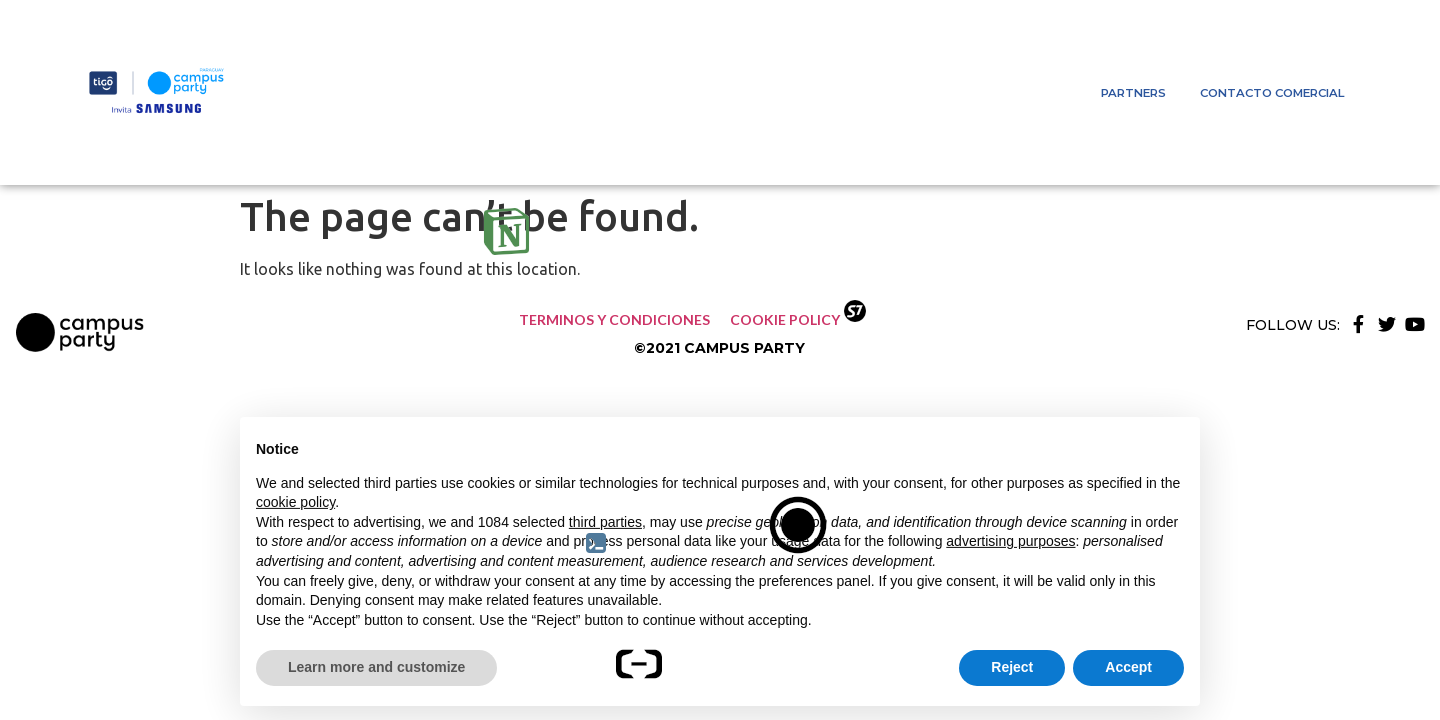  I want to click on open Notion app, so click(506, 231).